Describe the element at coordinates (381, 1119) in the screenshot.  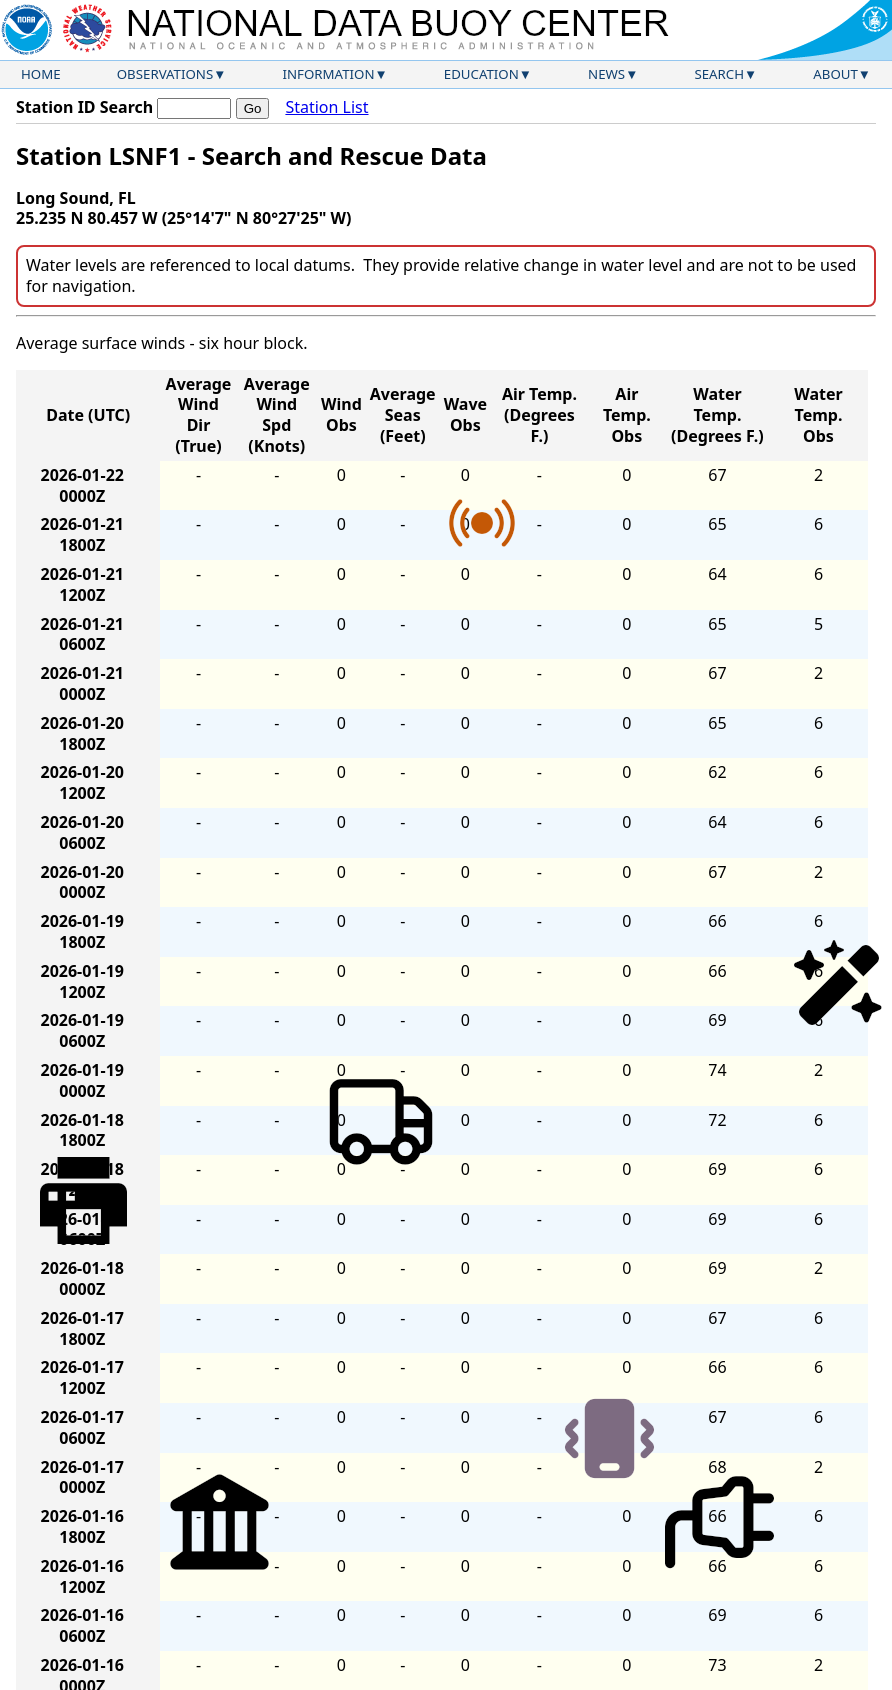
I see `track your delivery or shipment` at that location.